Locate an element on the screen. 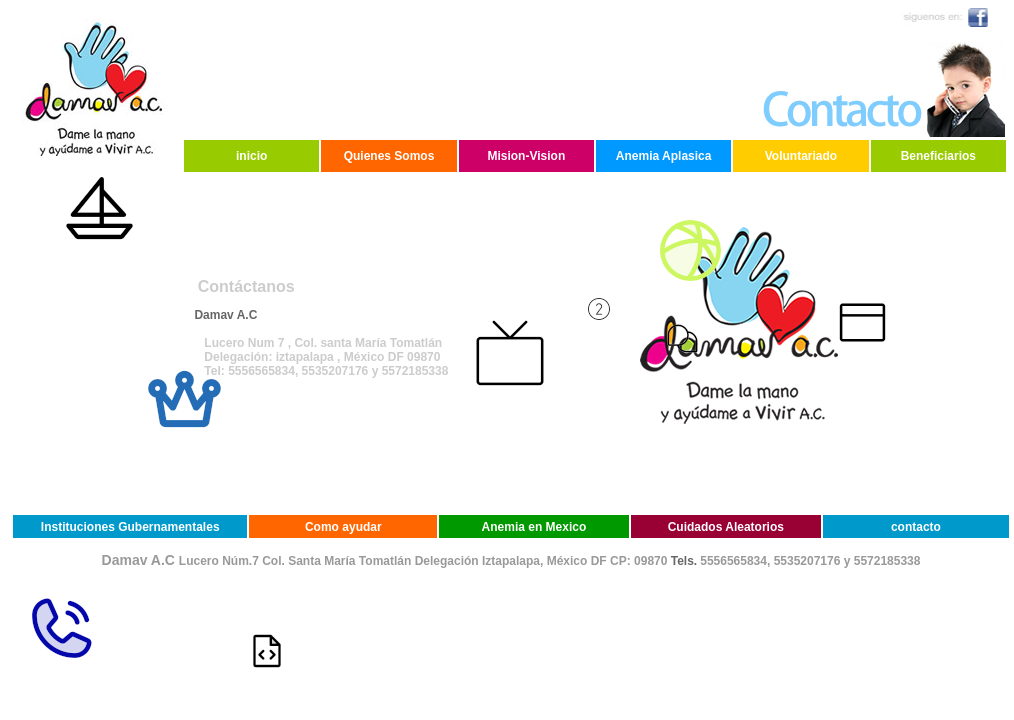 Image resolution: width=1014 pixels, height=720 pixels. access games or entertainment section is located at coordinates (690, 250).